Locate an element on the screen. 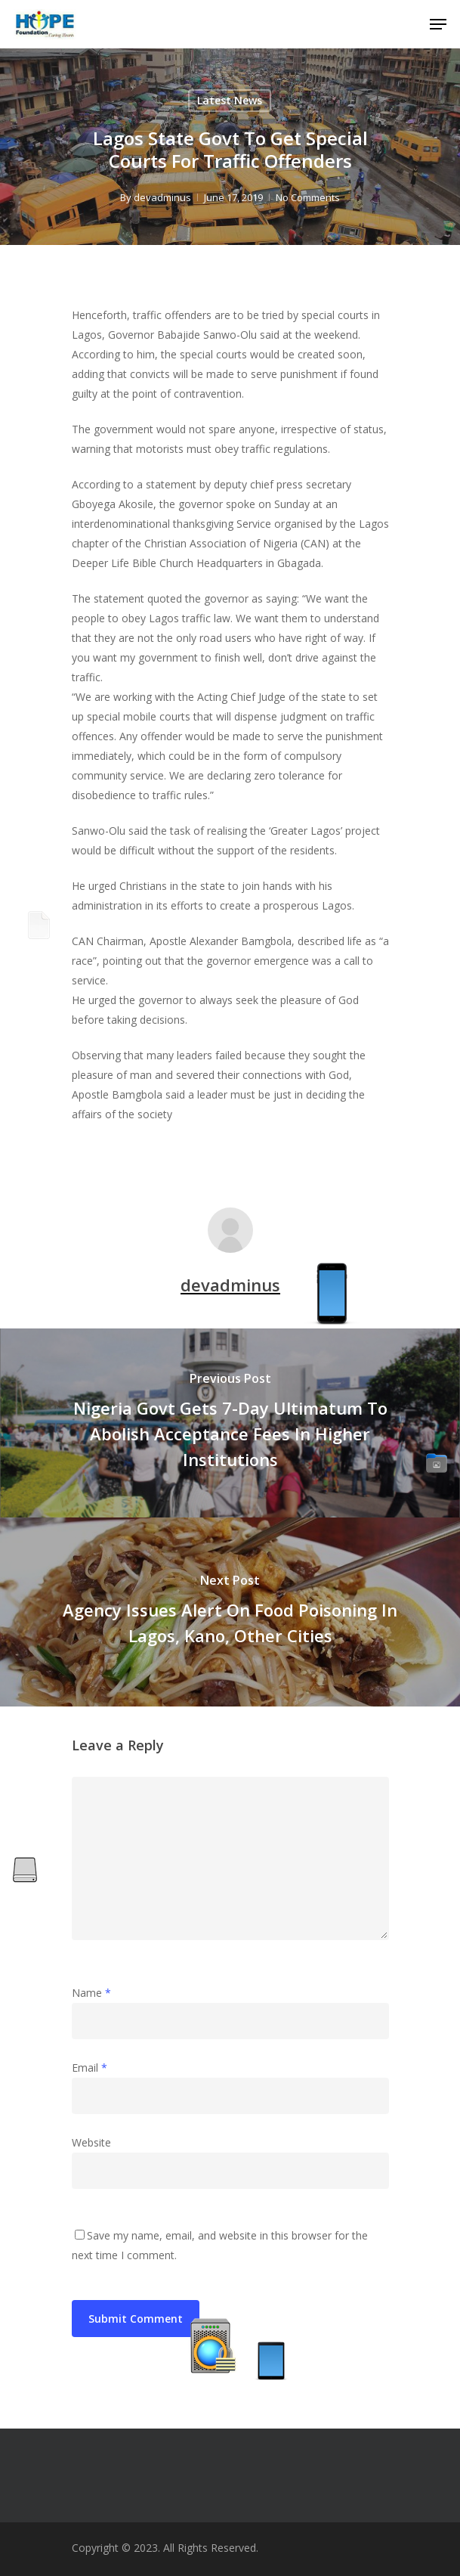 The width and height of the screenshot is (460, 2576). open the pictures folder is located at coordinates (437, 1463).